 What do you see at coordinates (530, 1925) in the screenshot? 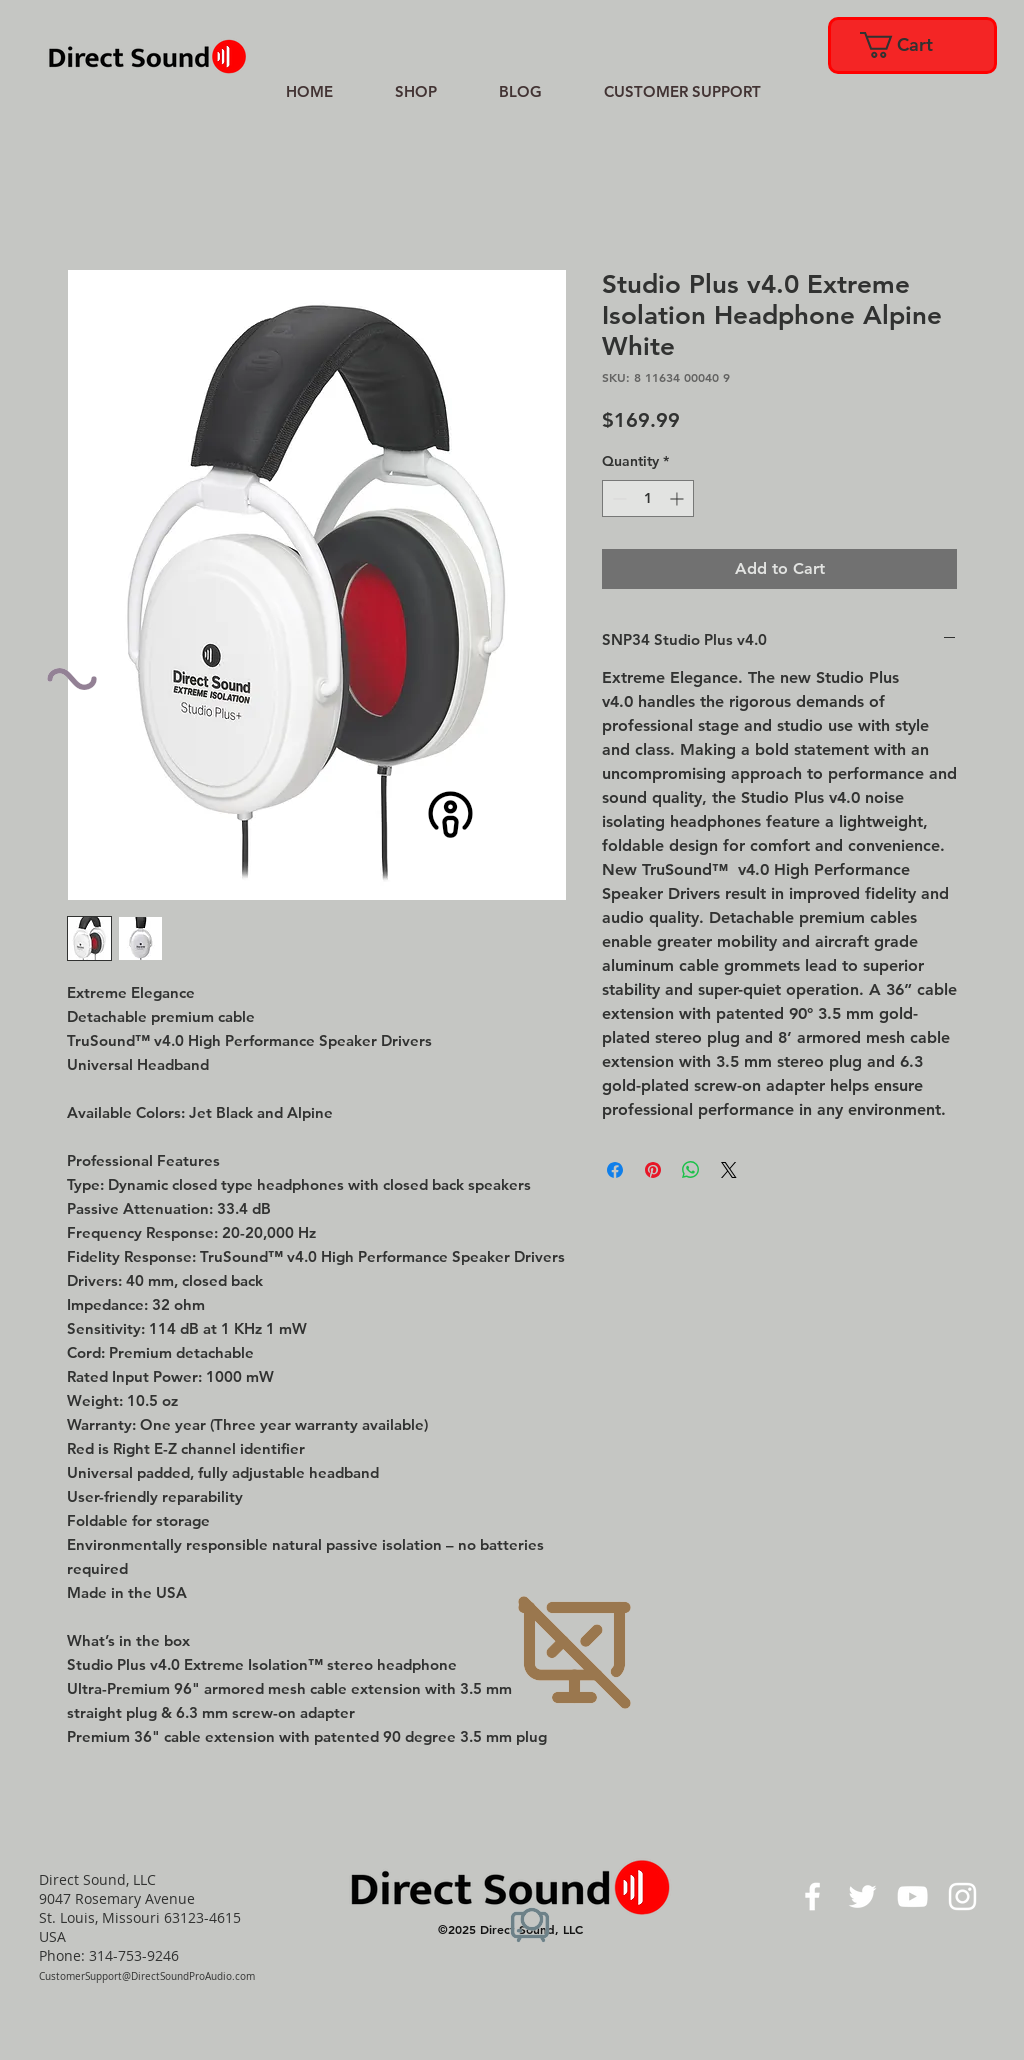
I see `connect to a projector device` at bounding box center [530, 1925].